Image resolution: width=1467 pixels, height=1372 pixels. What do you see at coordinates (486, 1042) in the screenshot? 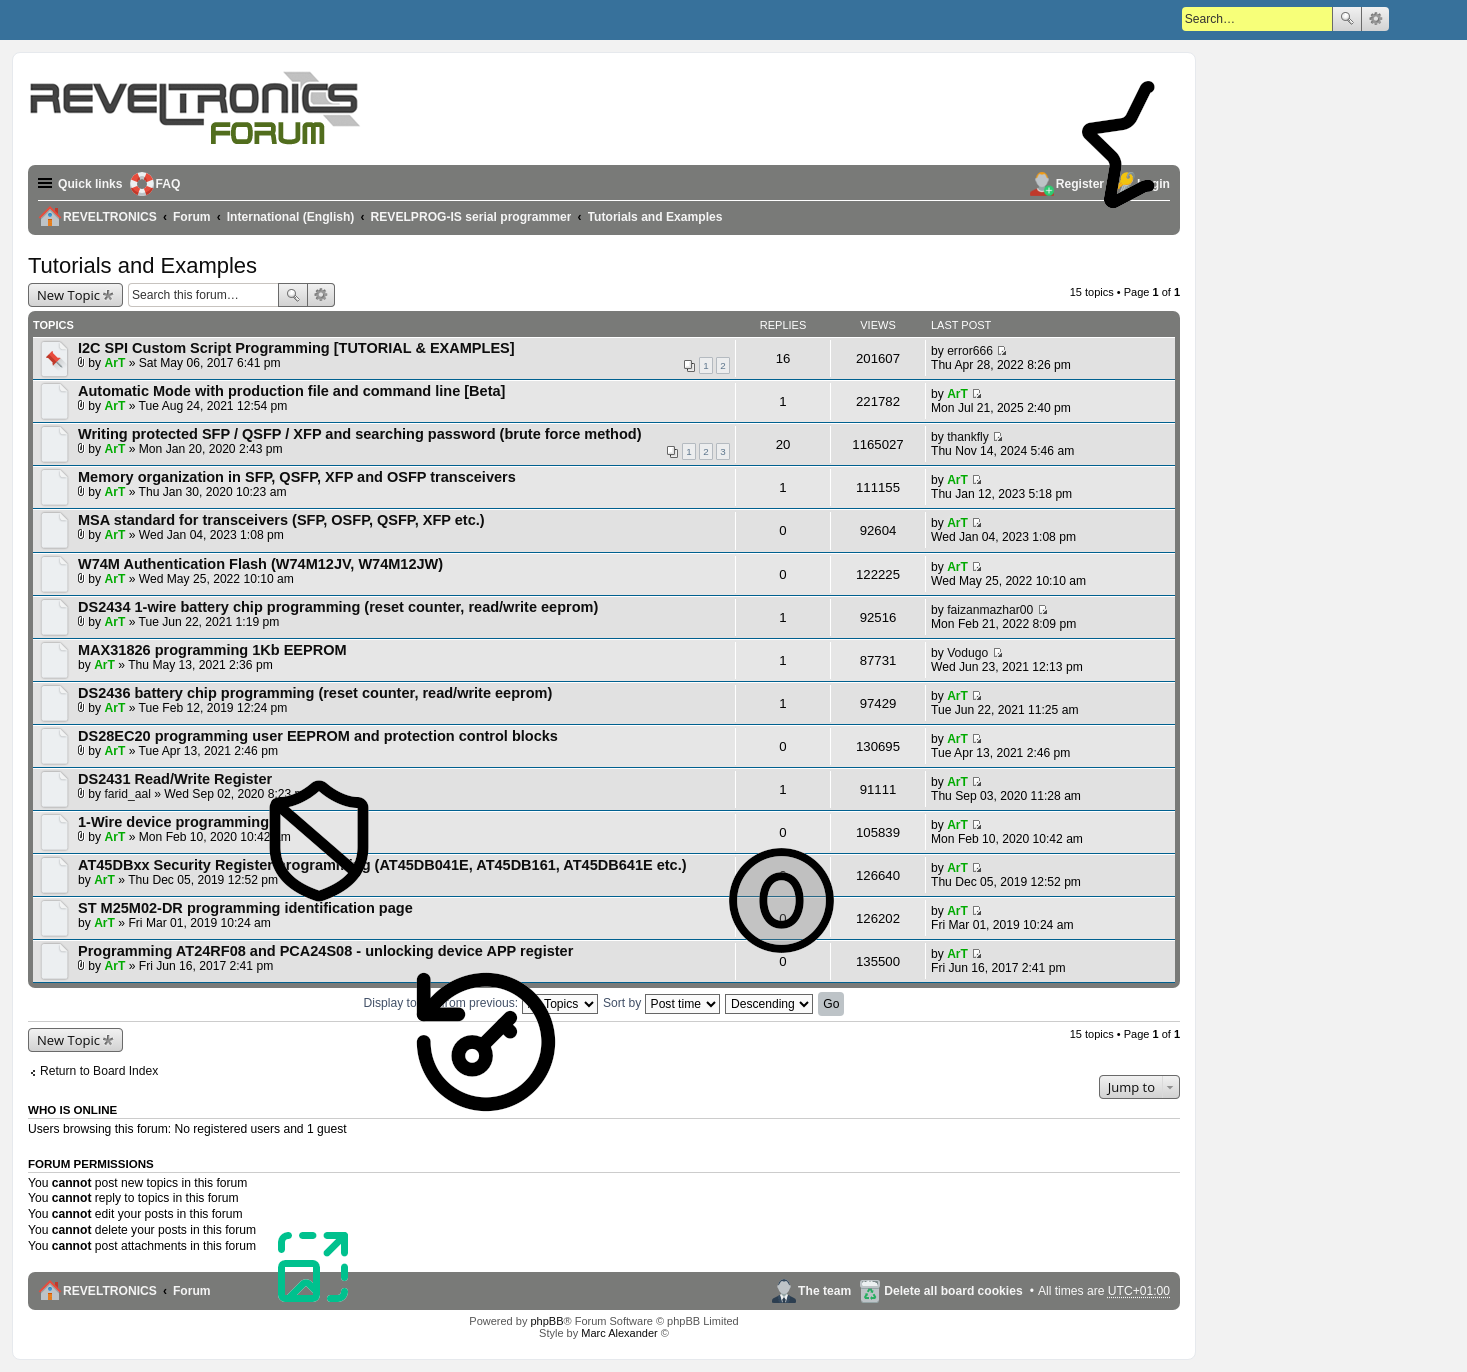
I see `rotate or reset encryption key` at bounding box center [486, 1042].